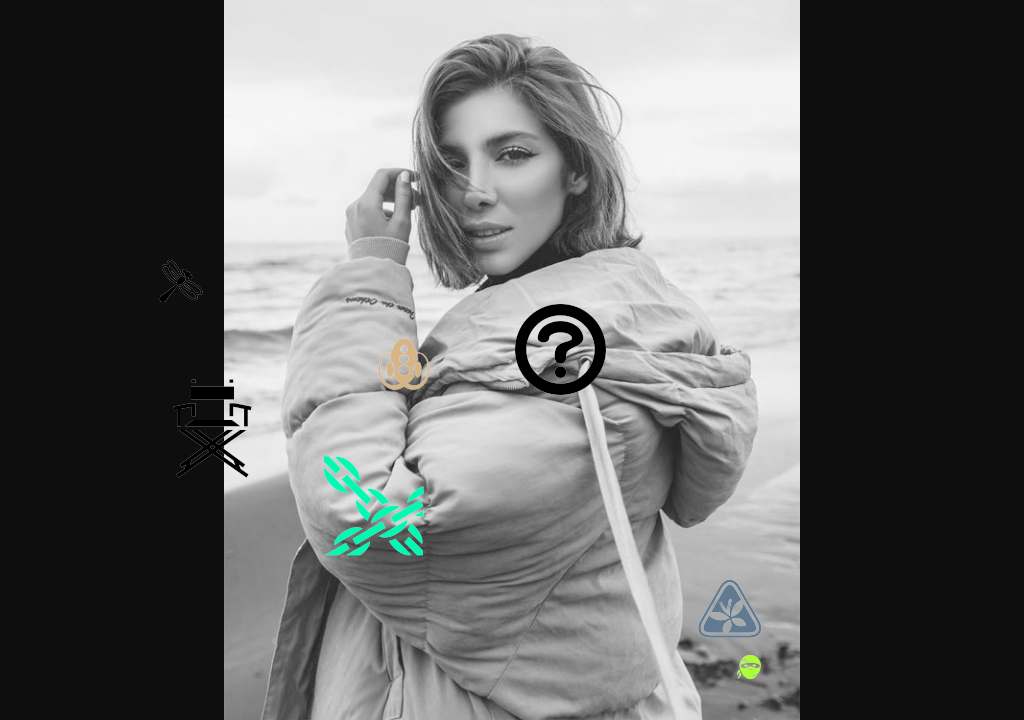 This screenshot has width=1024, height=720. What do you see at coordinates (729, 611) in the screenshot?
I see `warning about environmental or ecological impact` at bounding box center [729, 611].